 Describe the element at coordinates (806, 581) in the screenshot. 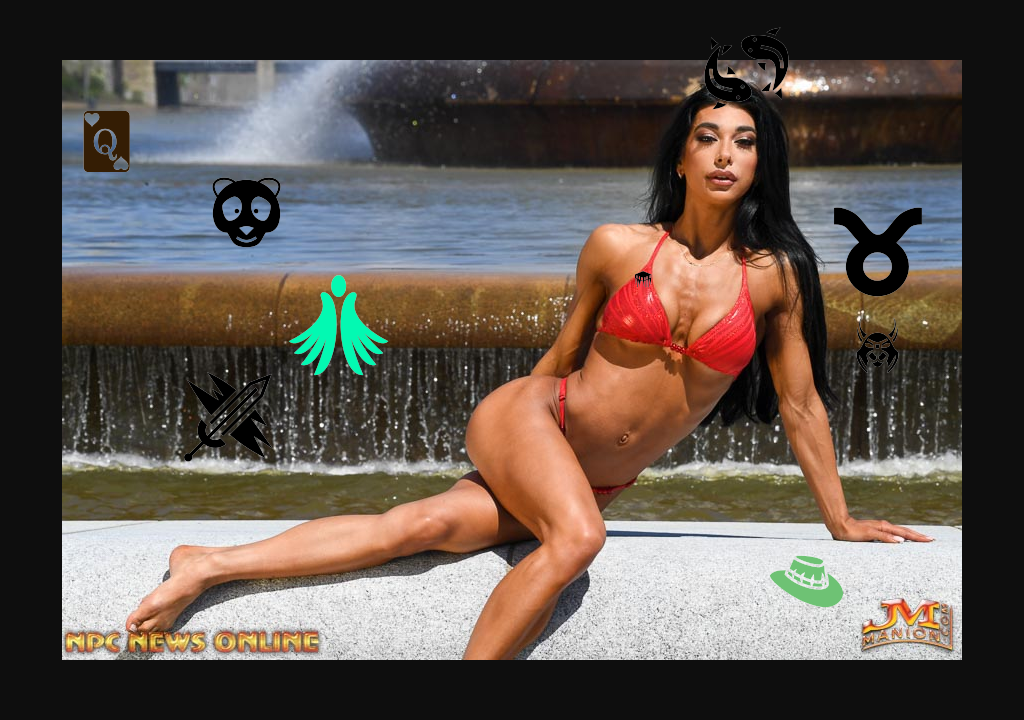

I see `select outback or safari hat accessory` at that location.